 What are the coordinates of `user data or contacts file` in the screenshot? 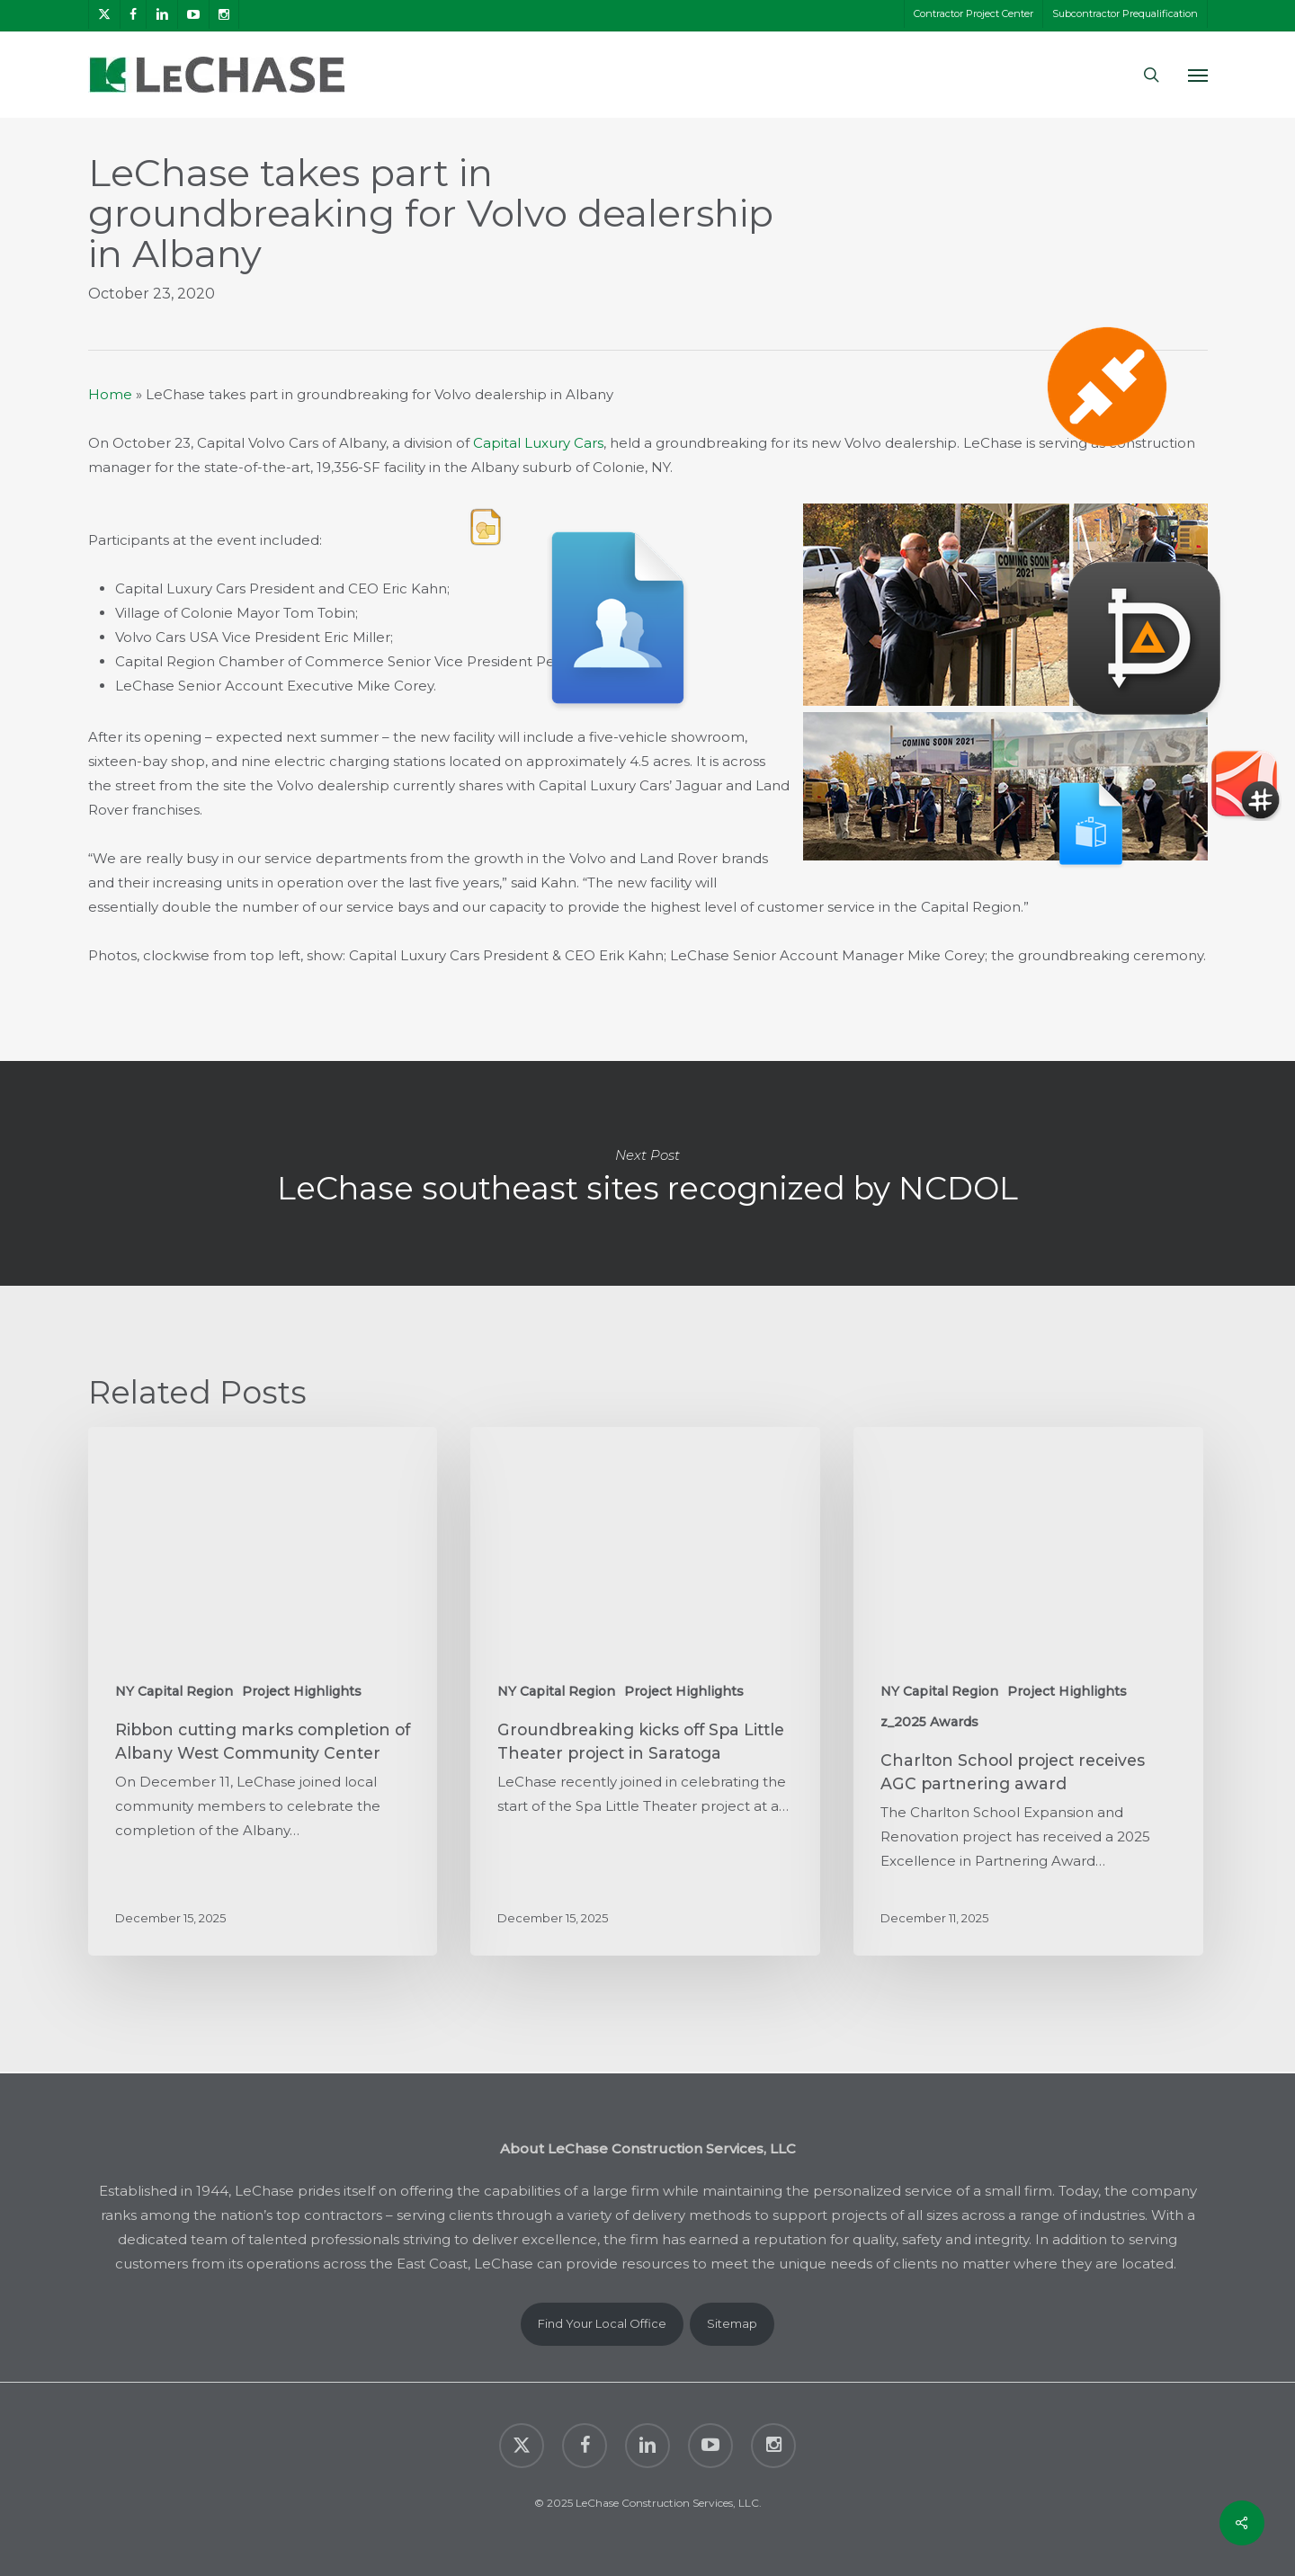 It's located at (618, 618).